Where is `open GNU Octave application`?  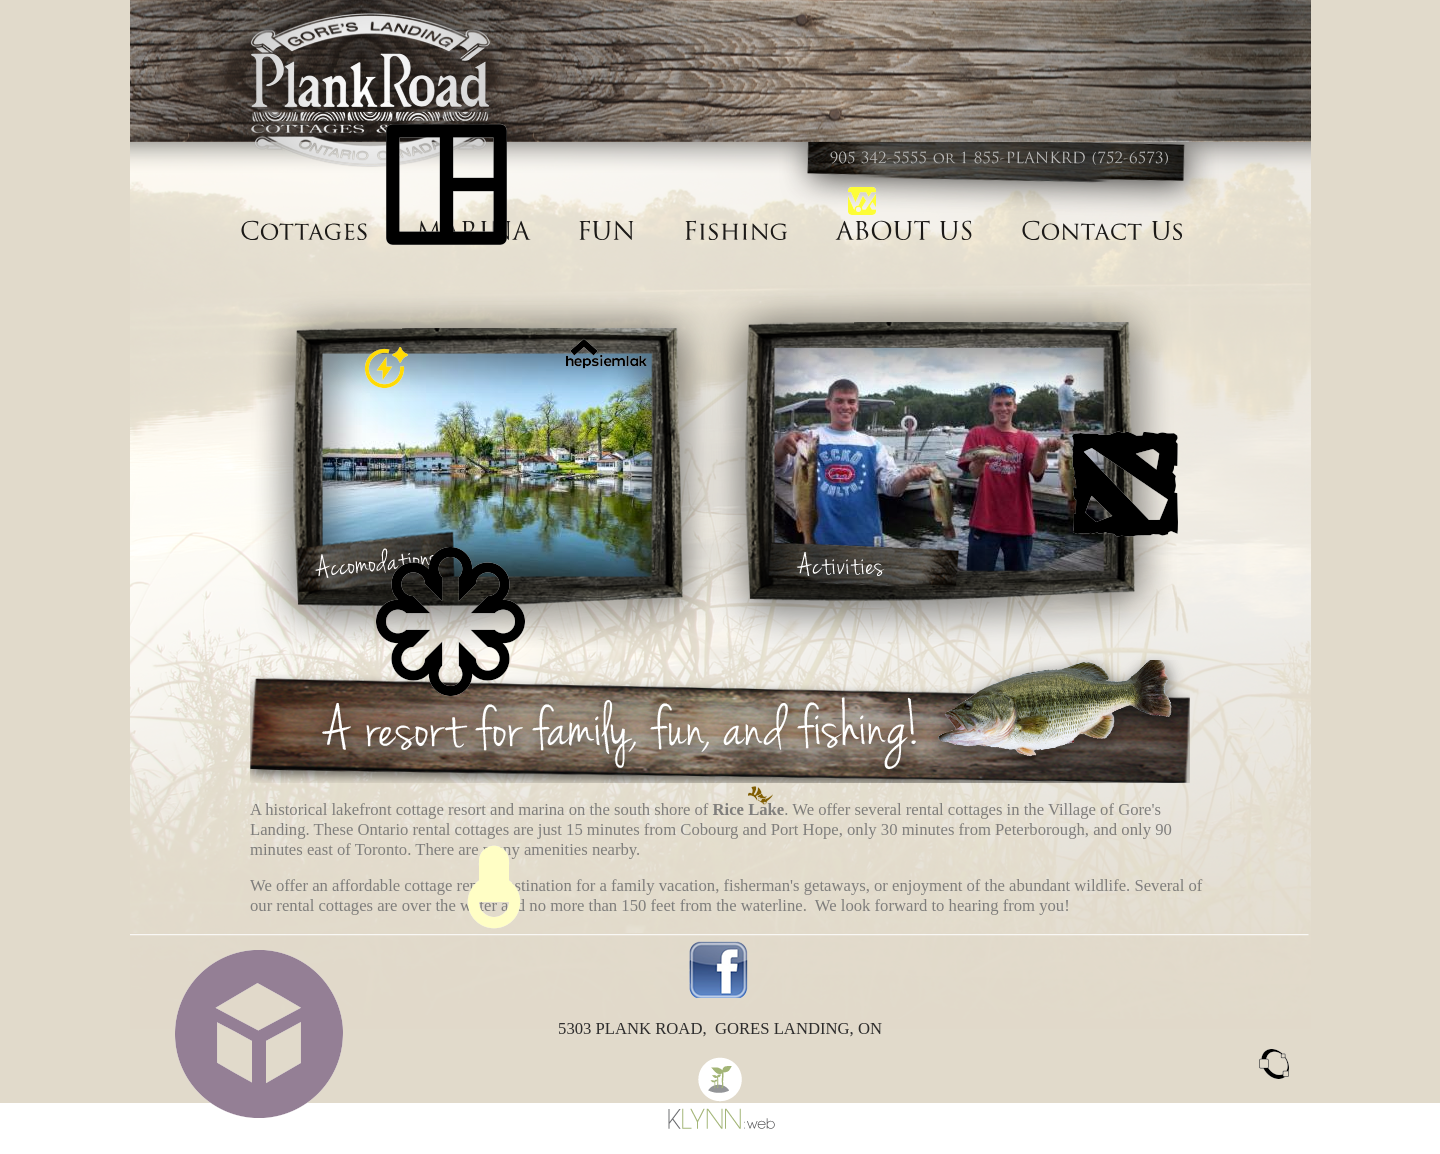
open GNU Octave application is located at coordinates (1274, 1064).